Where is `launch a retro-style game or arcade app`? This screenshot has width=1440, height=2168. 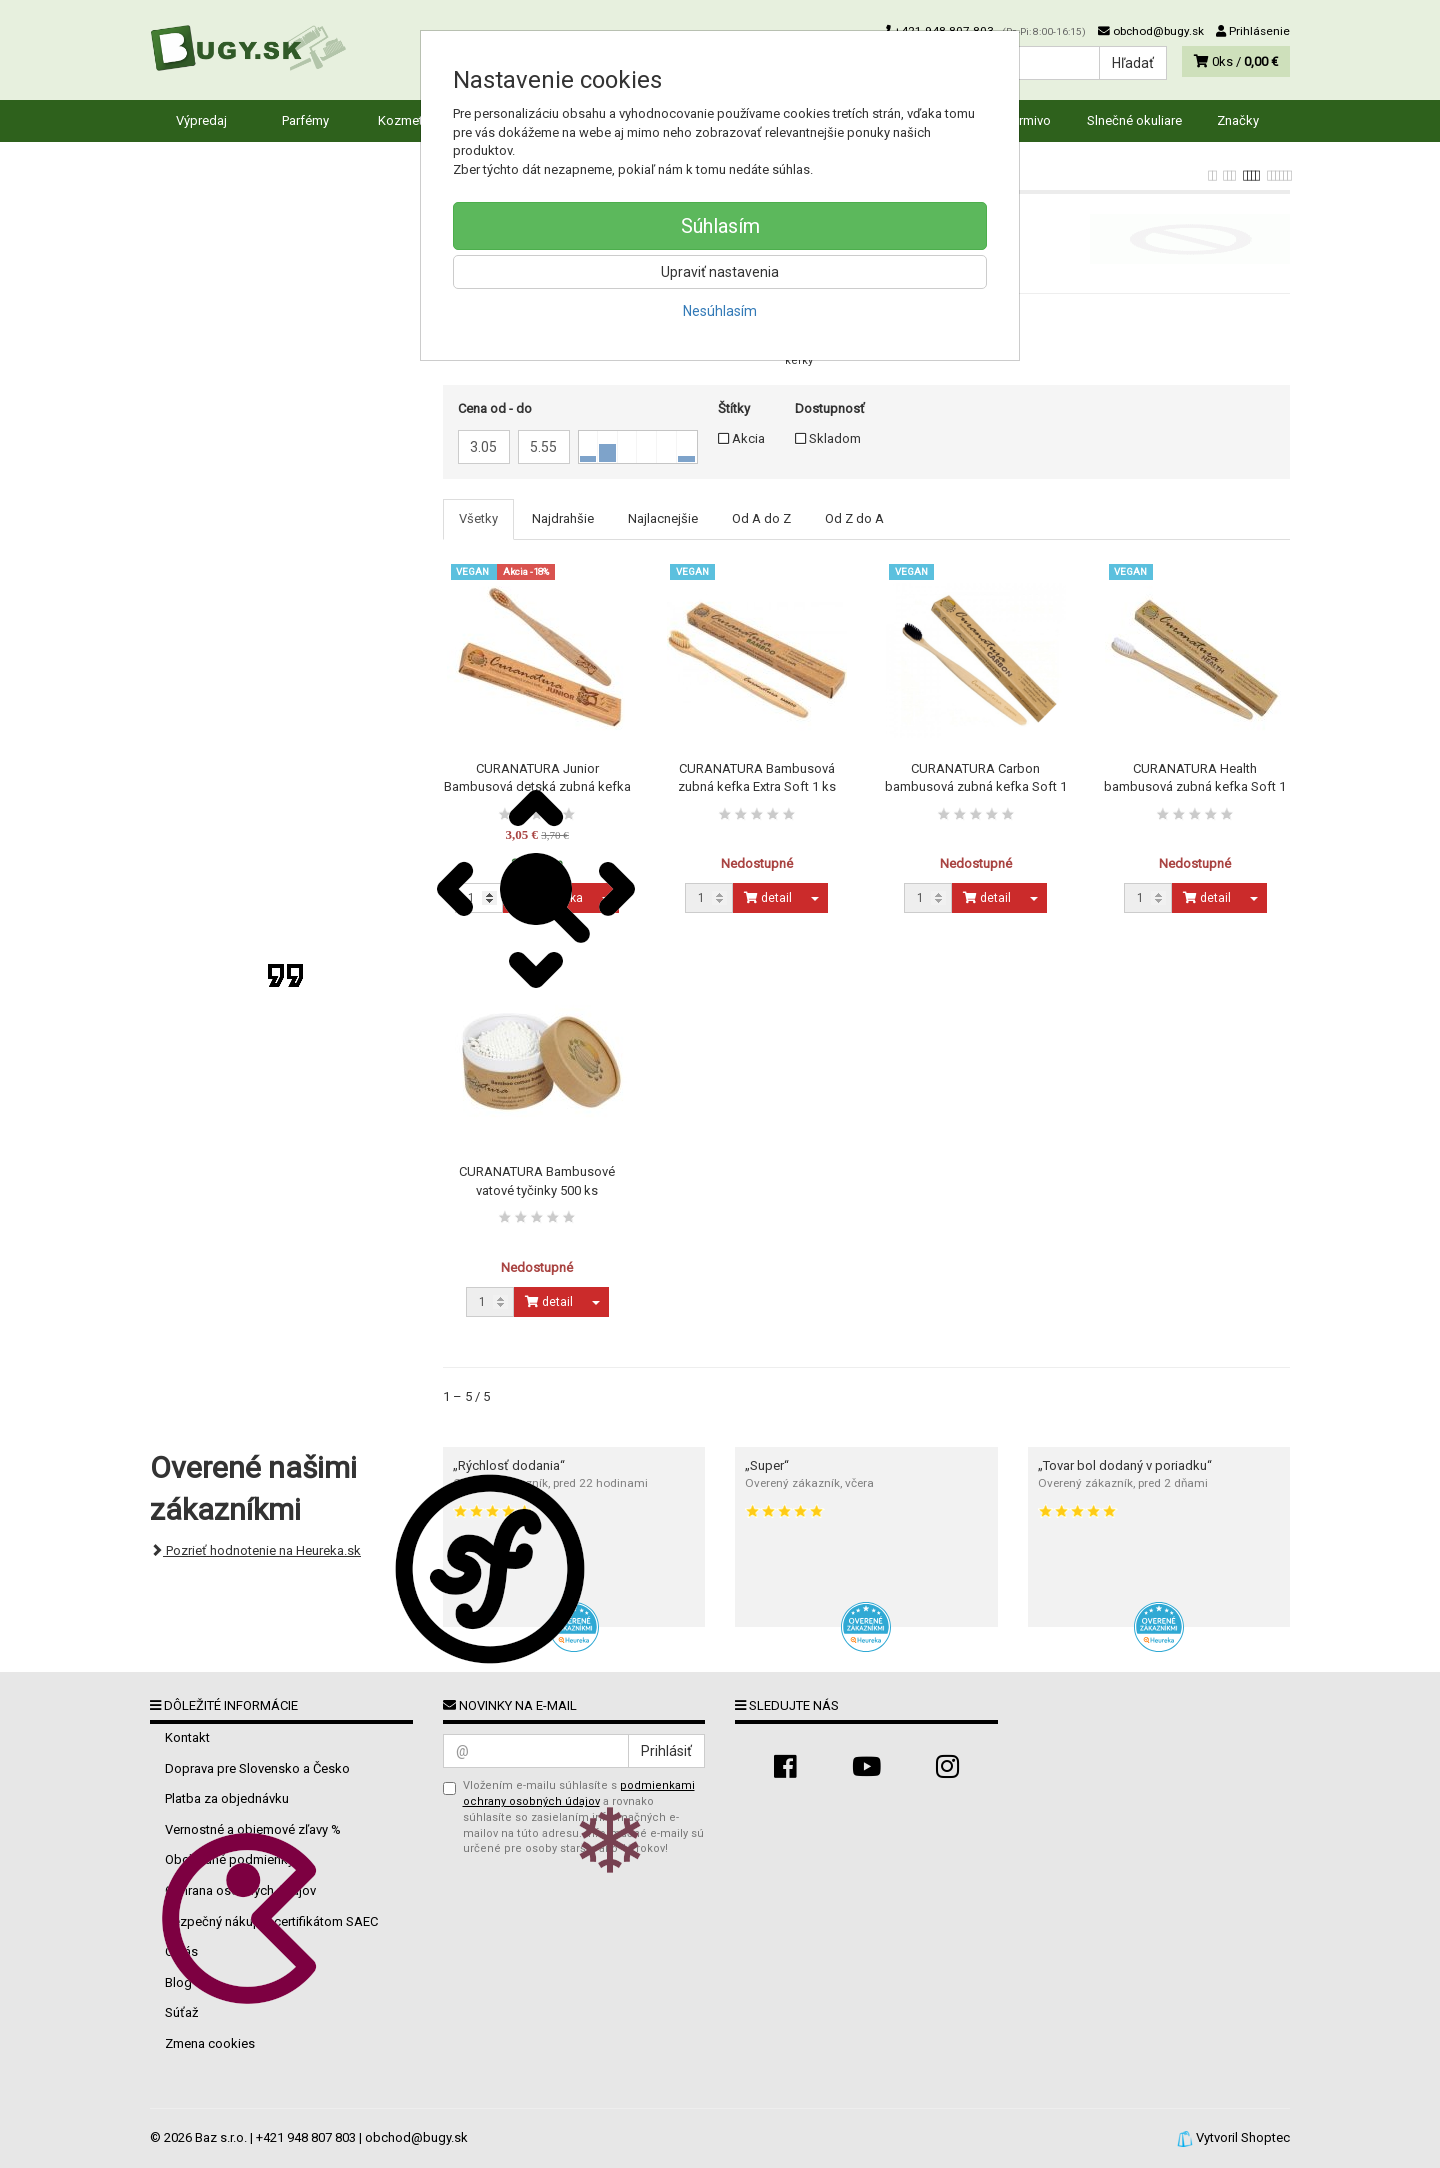
launch a retro-style game or arcade app is located at coordinates (247, 1918).